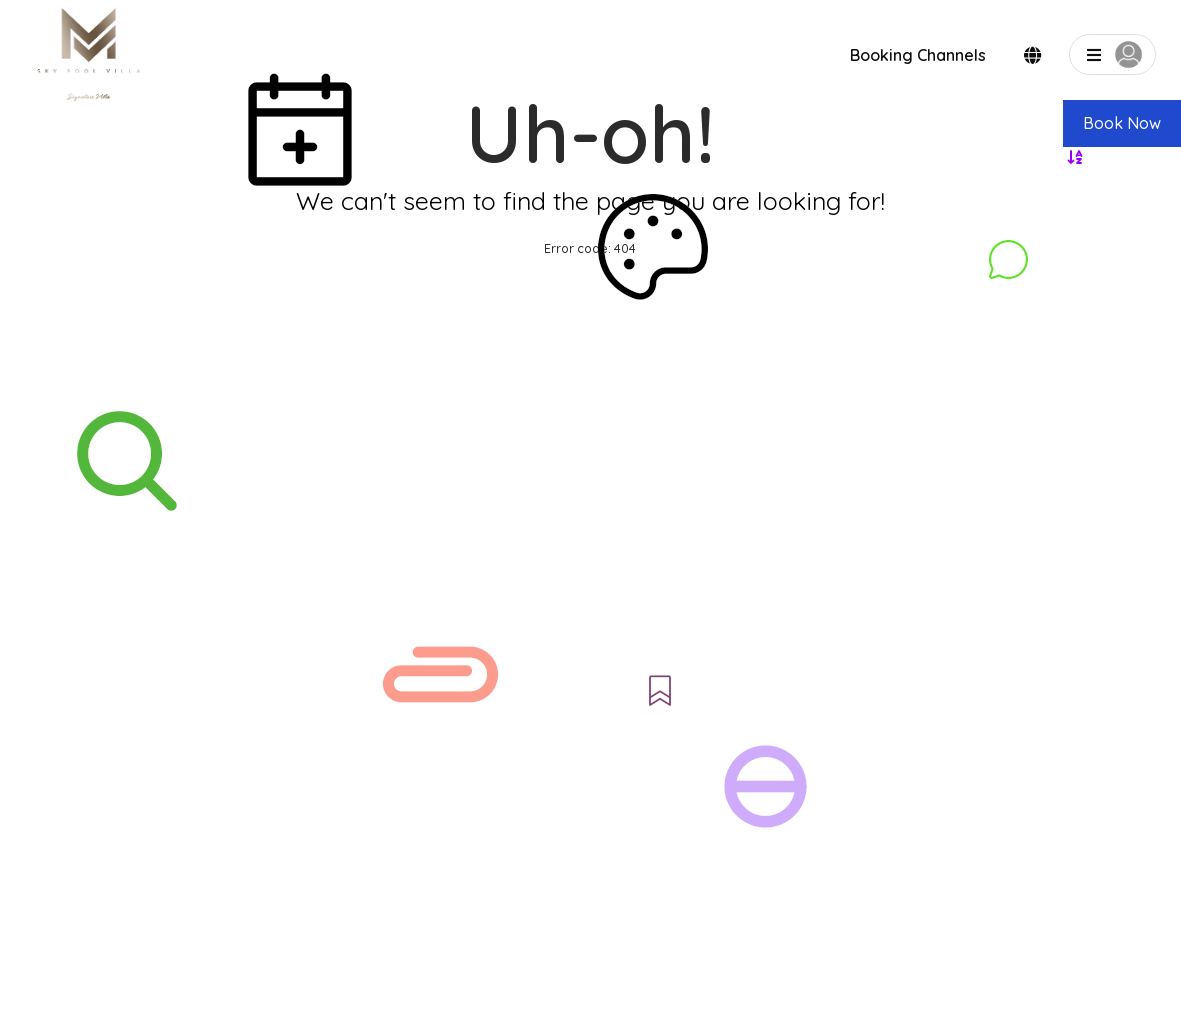 Image resolution: width=1181 pixels, height=1013 pixels. I want to click on select agender identity option, so click(765, 786).